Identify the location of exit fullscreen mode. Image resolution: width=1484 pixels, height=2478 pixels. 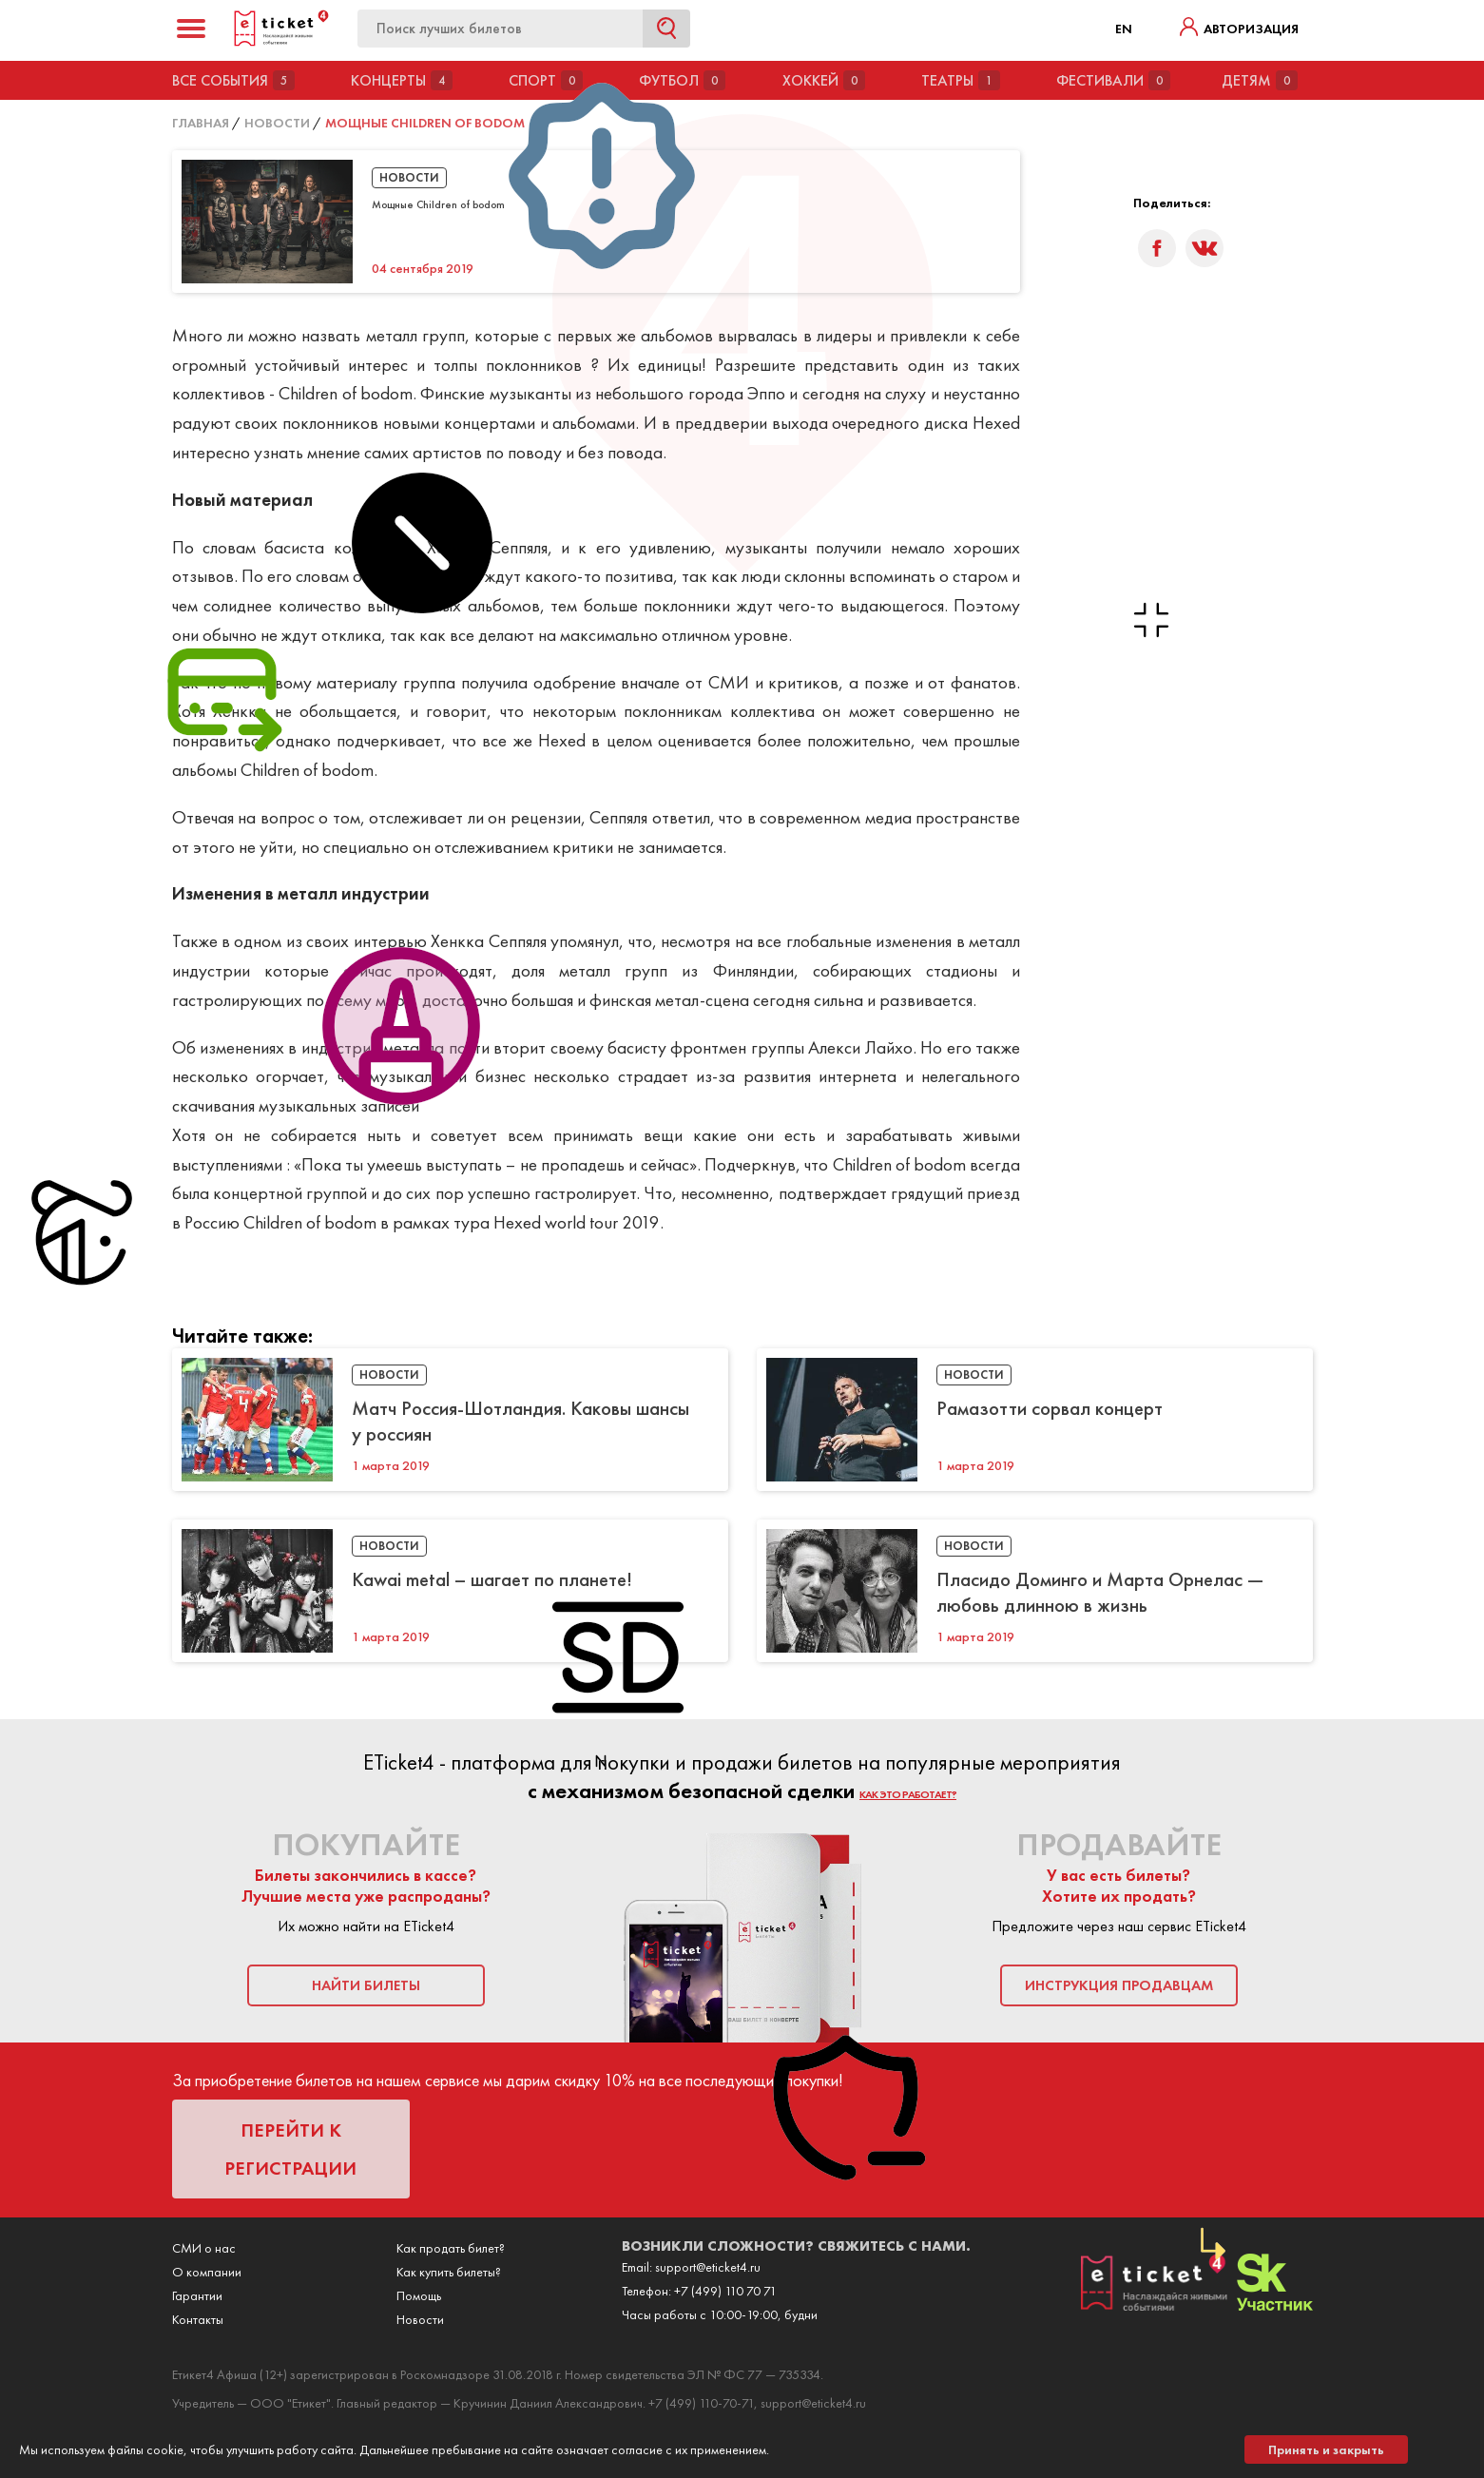
(1151, 620).